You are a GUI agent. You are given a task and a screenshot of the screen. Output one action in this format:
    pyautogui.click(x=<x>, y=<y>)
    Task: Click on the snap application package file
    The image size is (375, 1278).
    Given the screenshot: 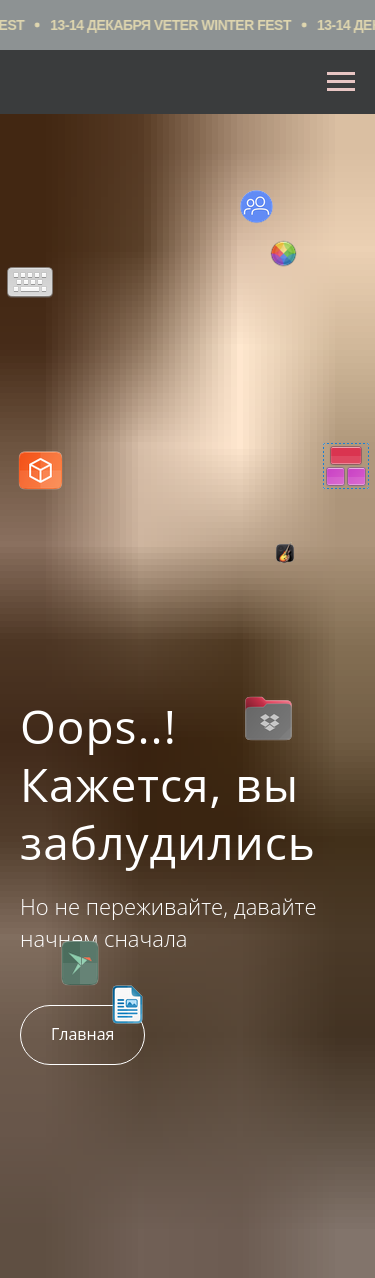 What is the action you would take?
    pyautogui.click(x=80, y=963)
    